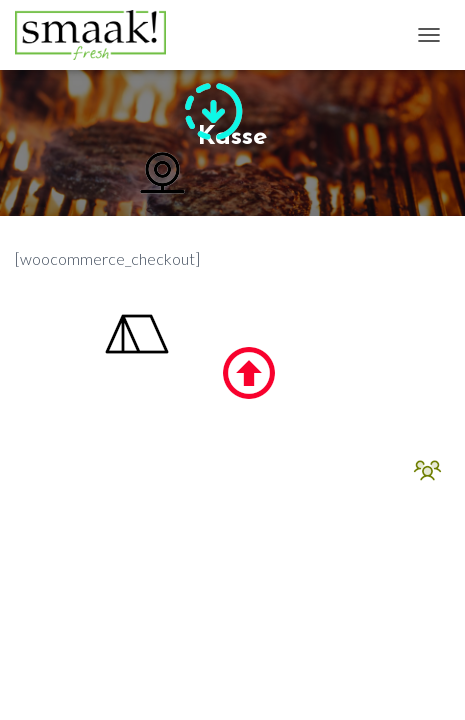  Describe the element at coordinates (213, 111) in the screenshot. I see `indicates download in progress` at that location.